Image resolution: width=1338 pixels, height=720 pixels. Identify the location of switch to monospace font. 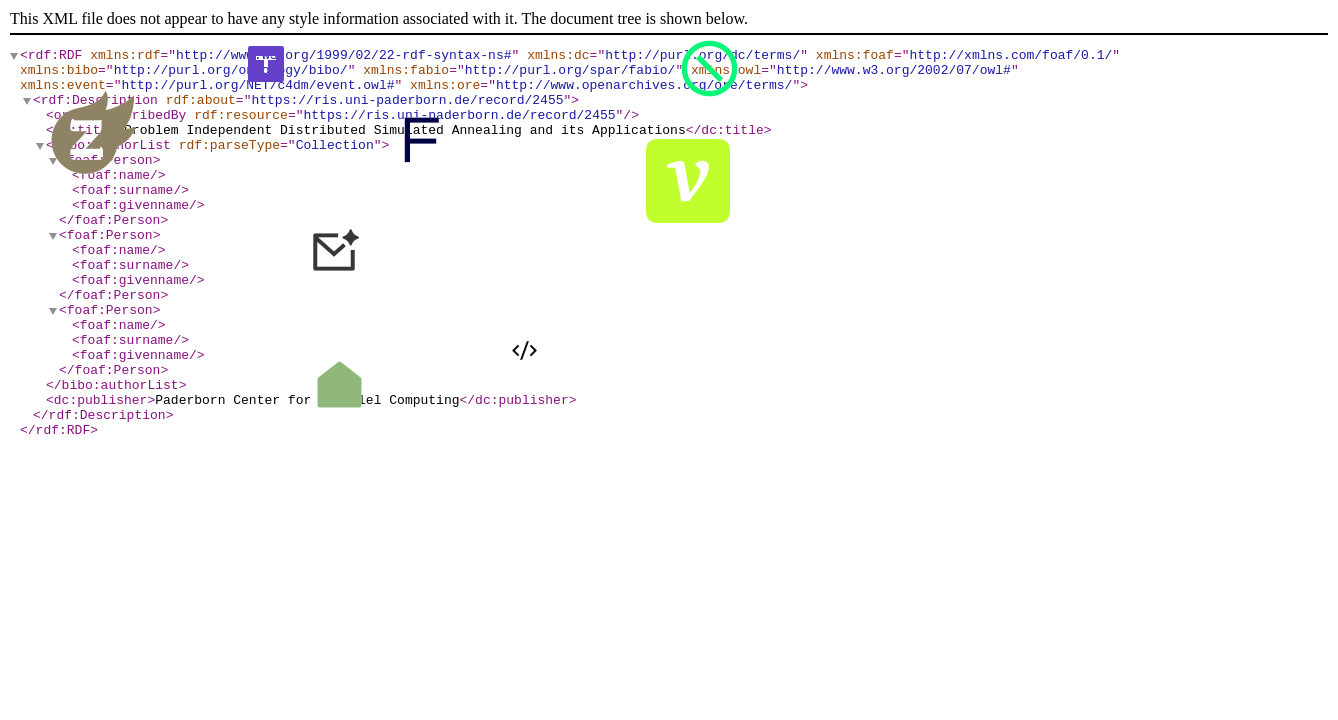
(420, 138).